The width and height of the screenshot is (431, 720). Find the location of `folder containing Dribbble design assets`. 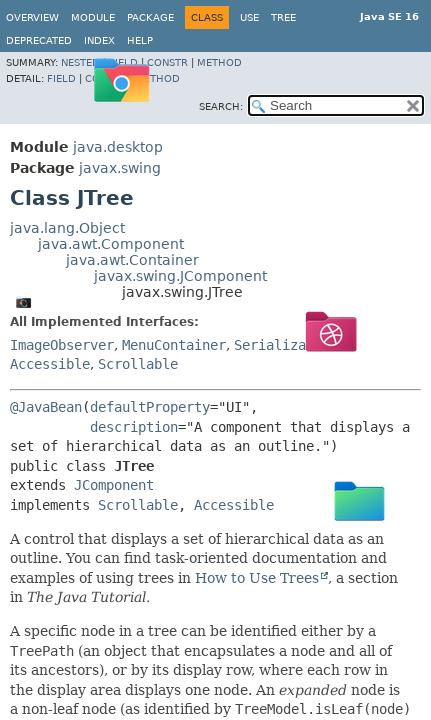

folder containing Dribbble design assets is located at coordinates (331, 333).